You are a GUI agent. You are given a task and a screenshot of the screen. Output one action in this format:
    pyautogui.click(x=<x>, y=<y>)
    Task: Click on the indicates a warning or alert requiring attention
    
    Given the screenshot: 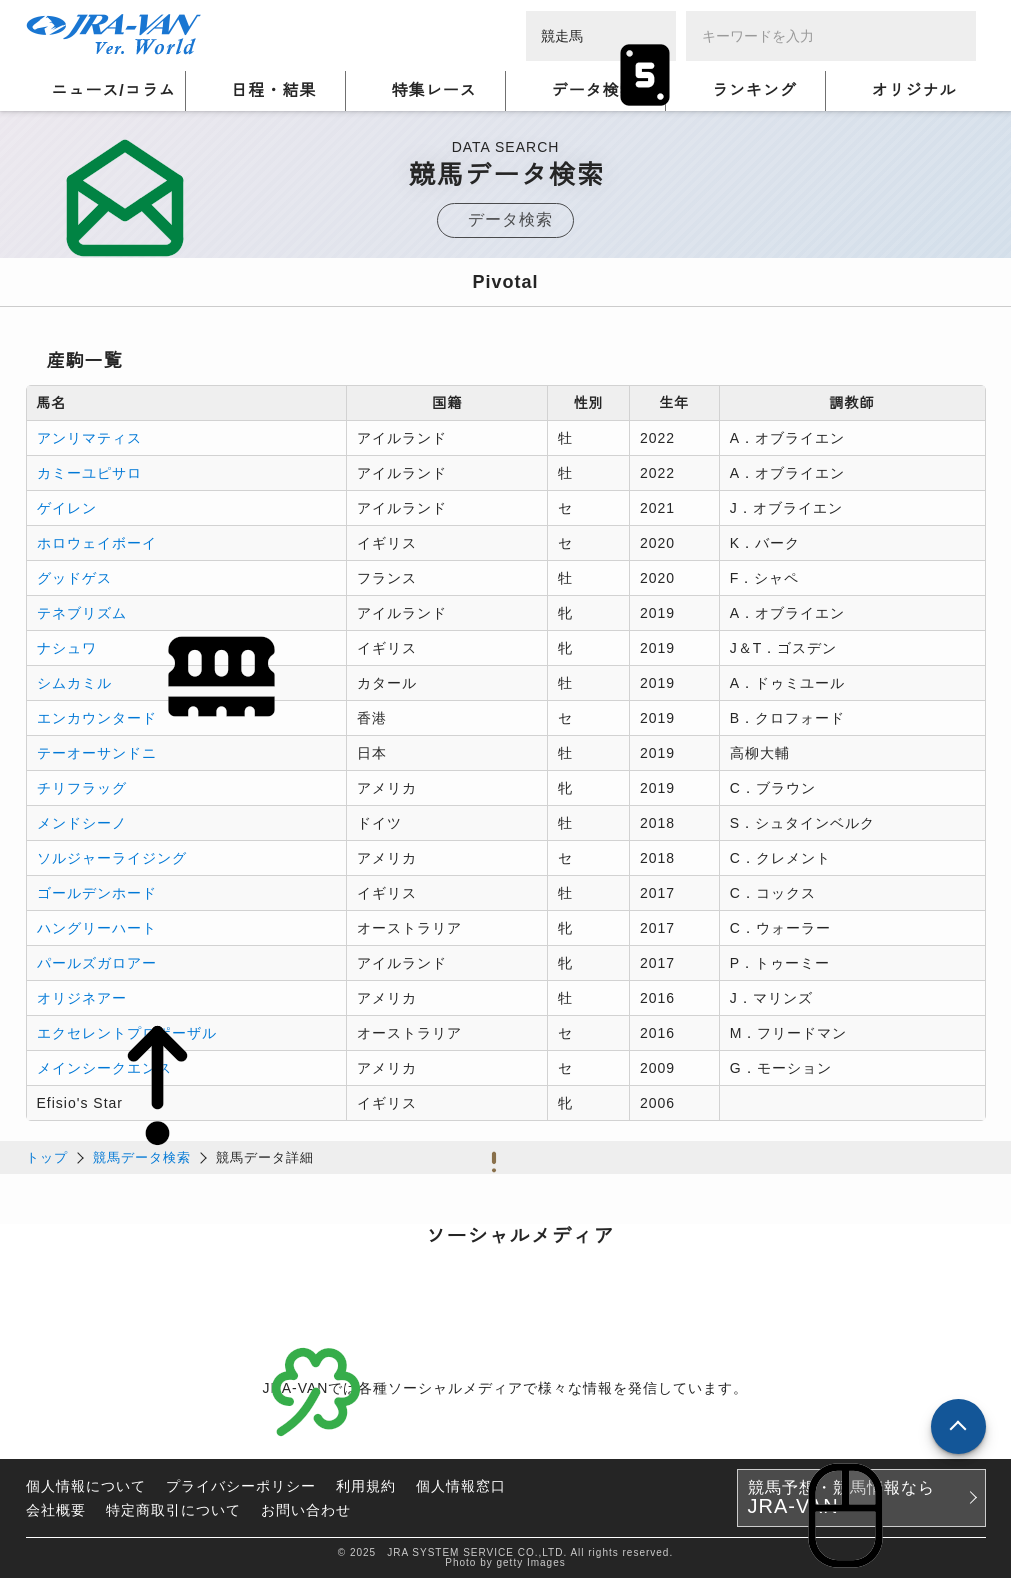 What is the action you would take?
    pyautogui.click(x=494, y=1162)
    